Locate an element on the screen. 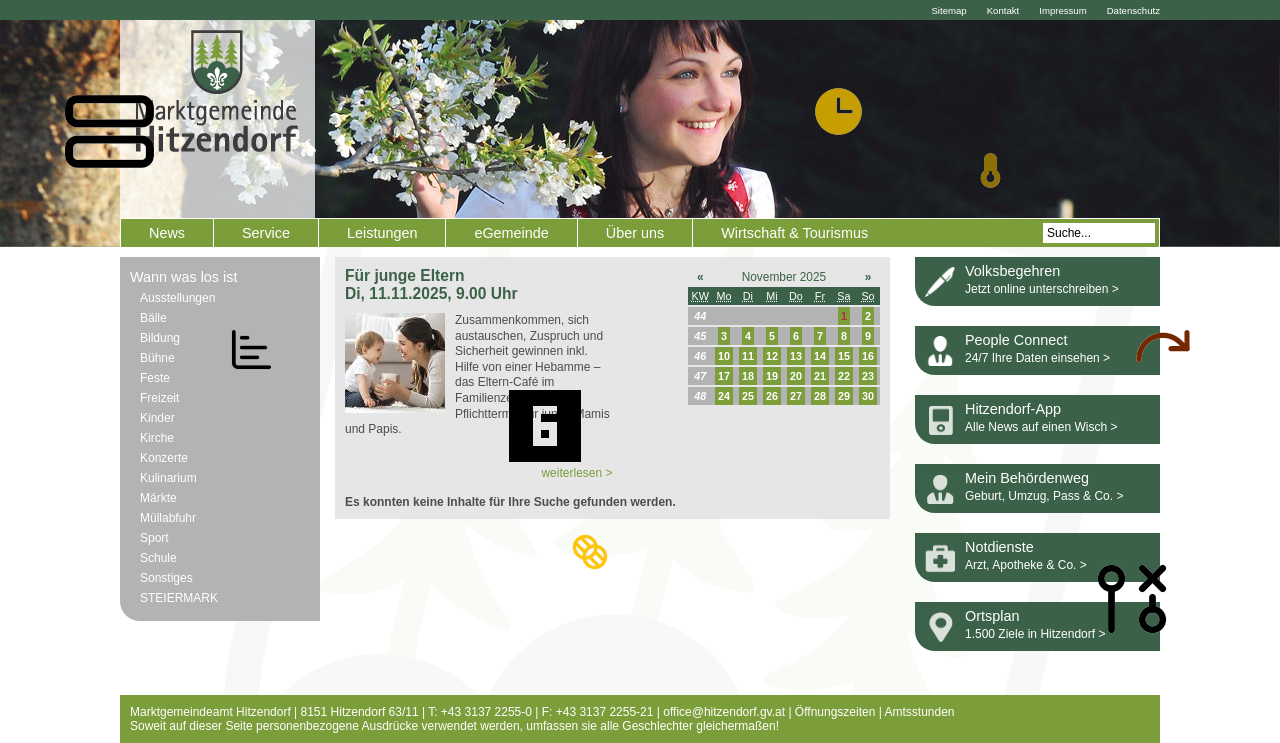  redo the last undone action is located at coordinates (1163, 346).